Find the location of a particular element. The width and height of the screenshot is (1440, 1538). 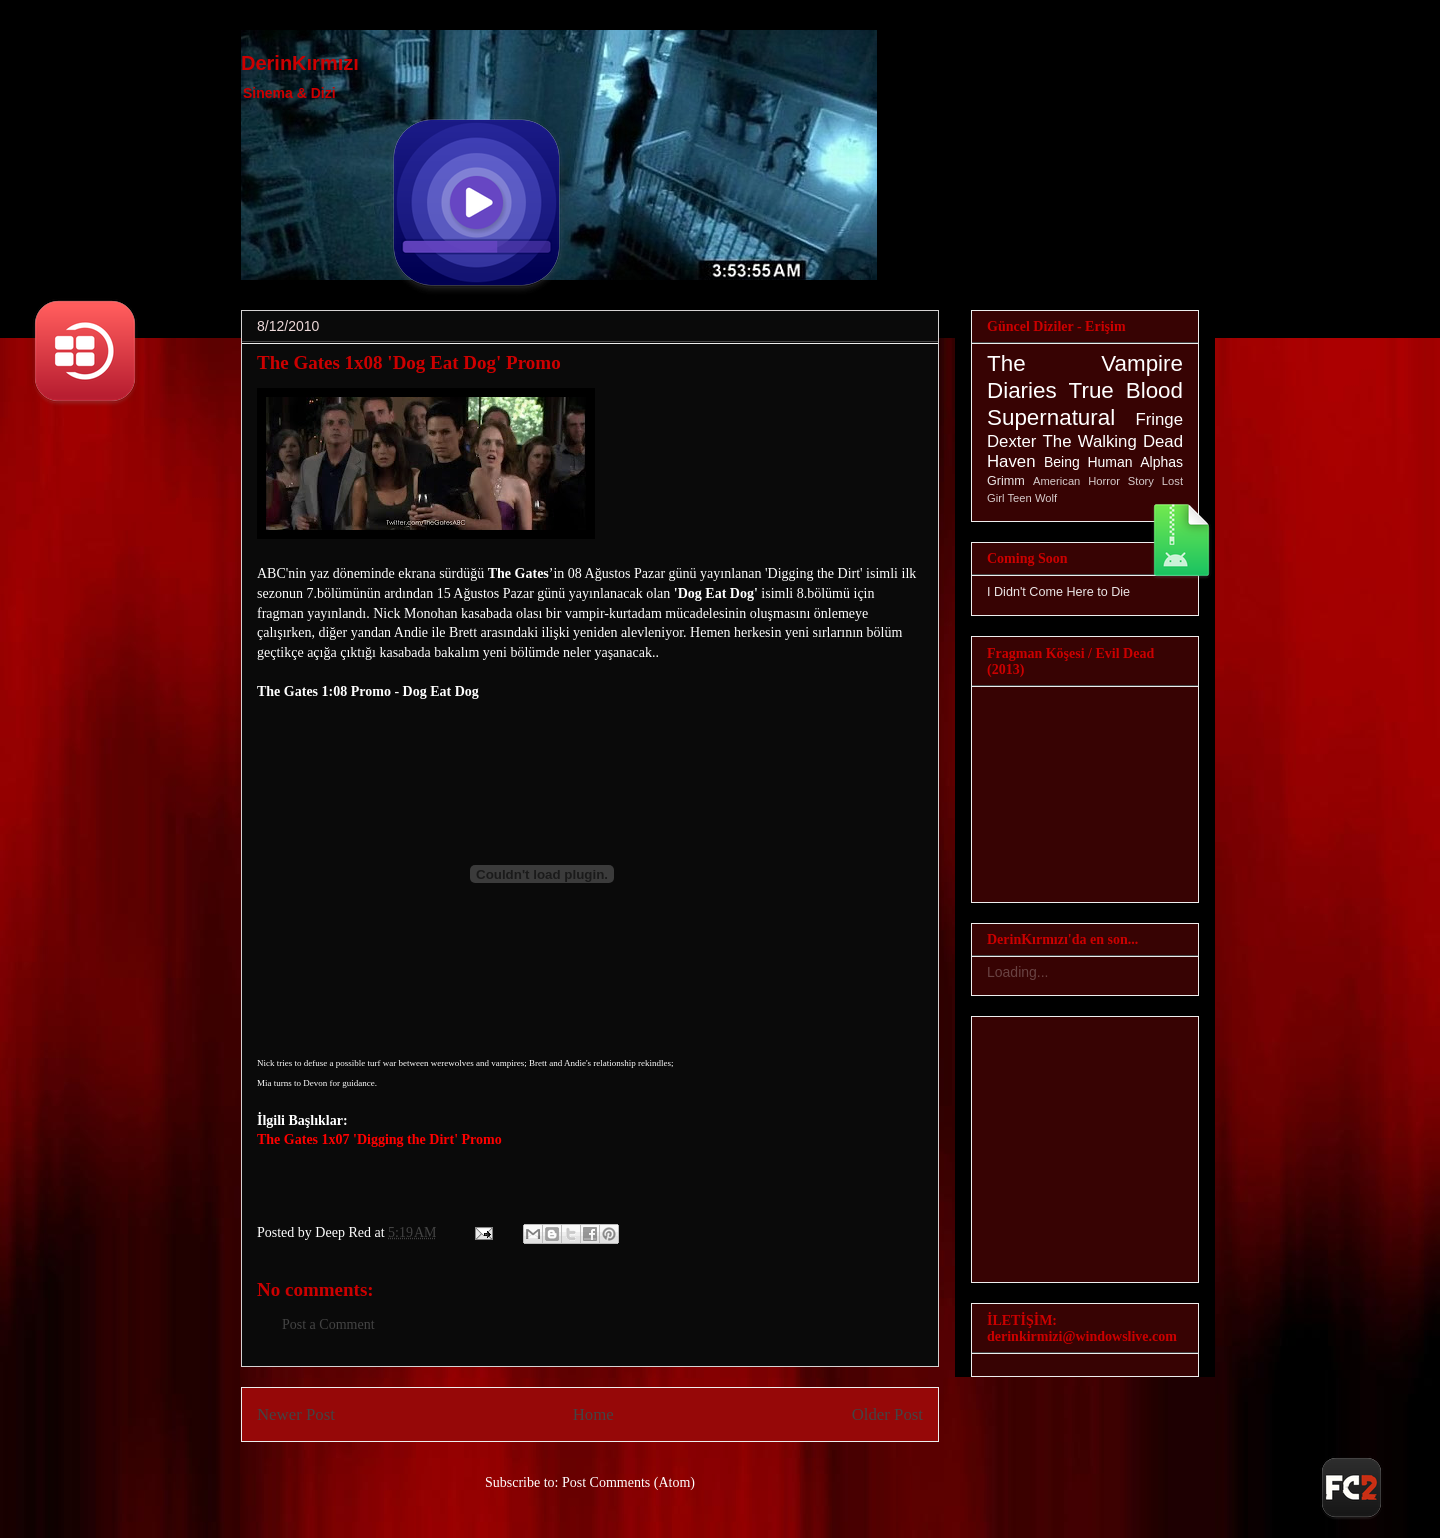

open the clip video editing app is located at coordinates (476, 202).